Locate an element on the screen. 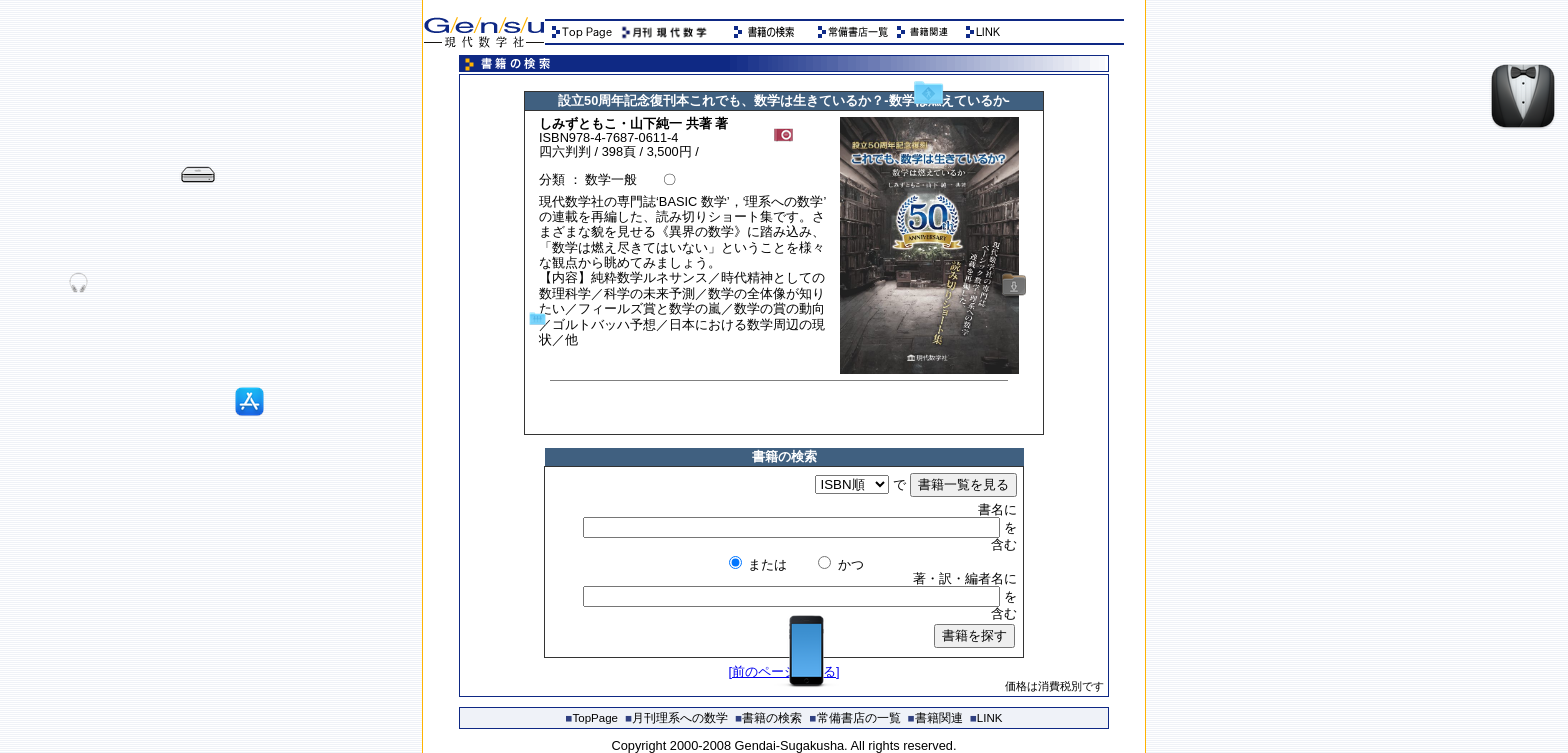 Image resolution: width=1568 pixels, height=753 pixels. indicates a connected iPod shuffle device is located at coordinates (783, 131).